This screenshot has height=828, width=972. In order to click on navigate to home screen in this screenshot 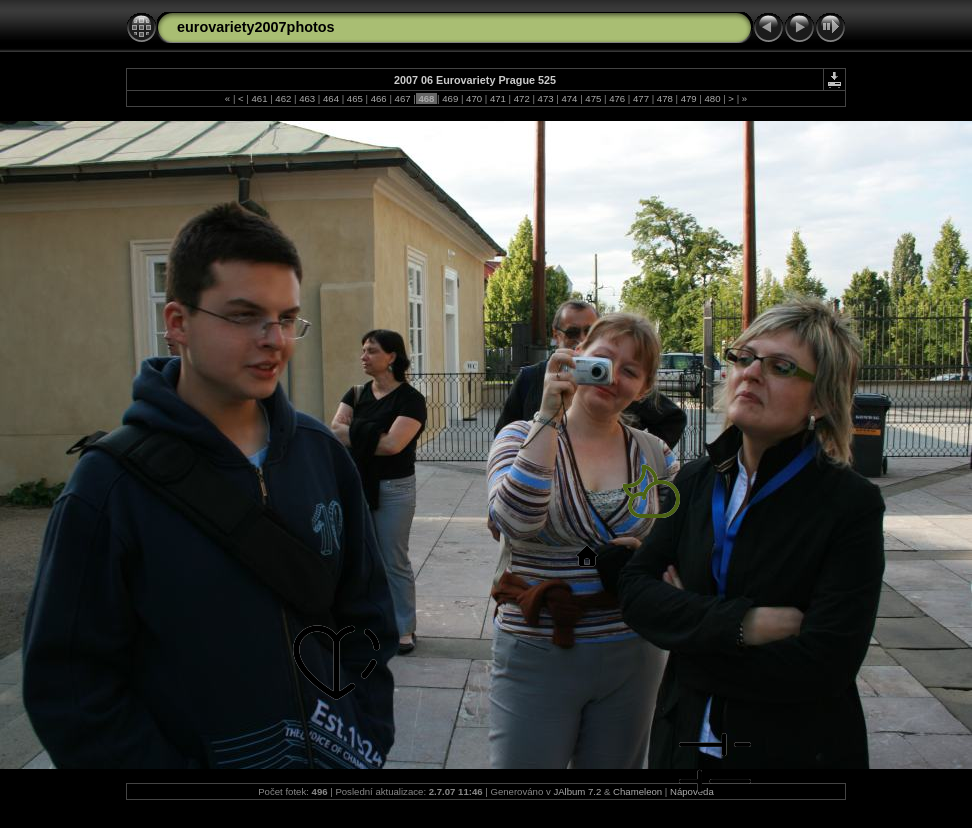, I will do `click(587, 556)`.